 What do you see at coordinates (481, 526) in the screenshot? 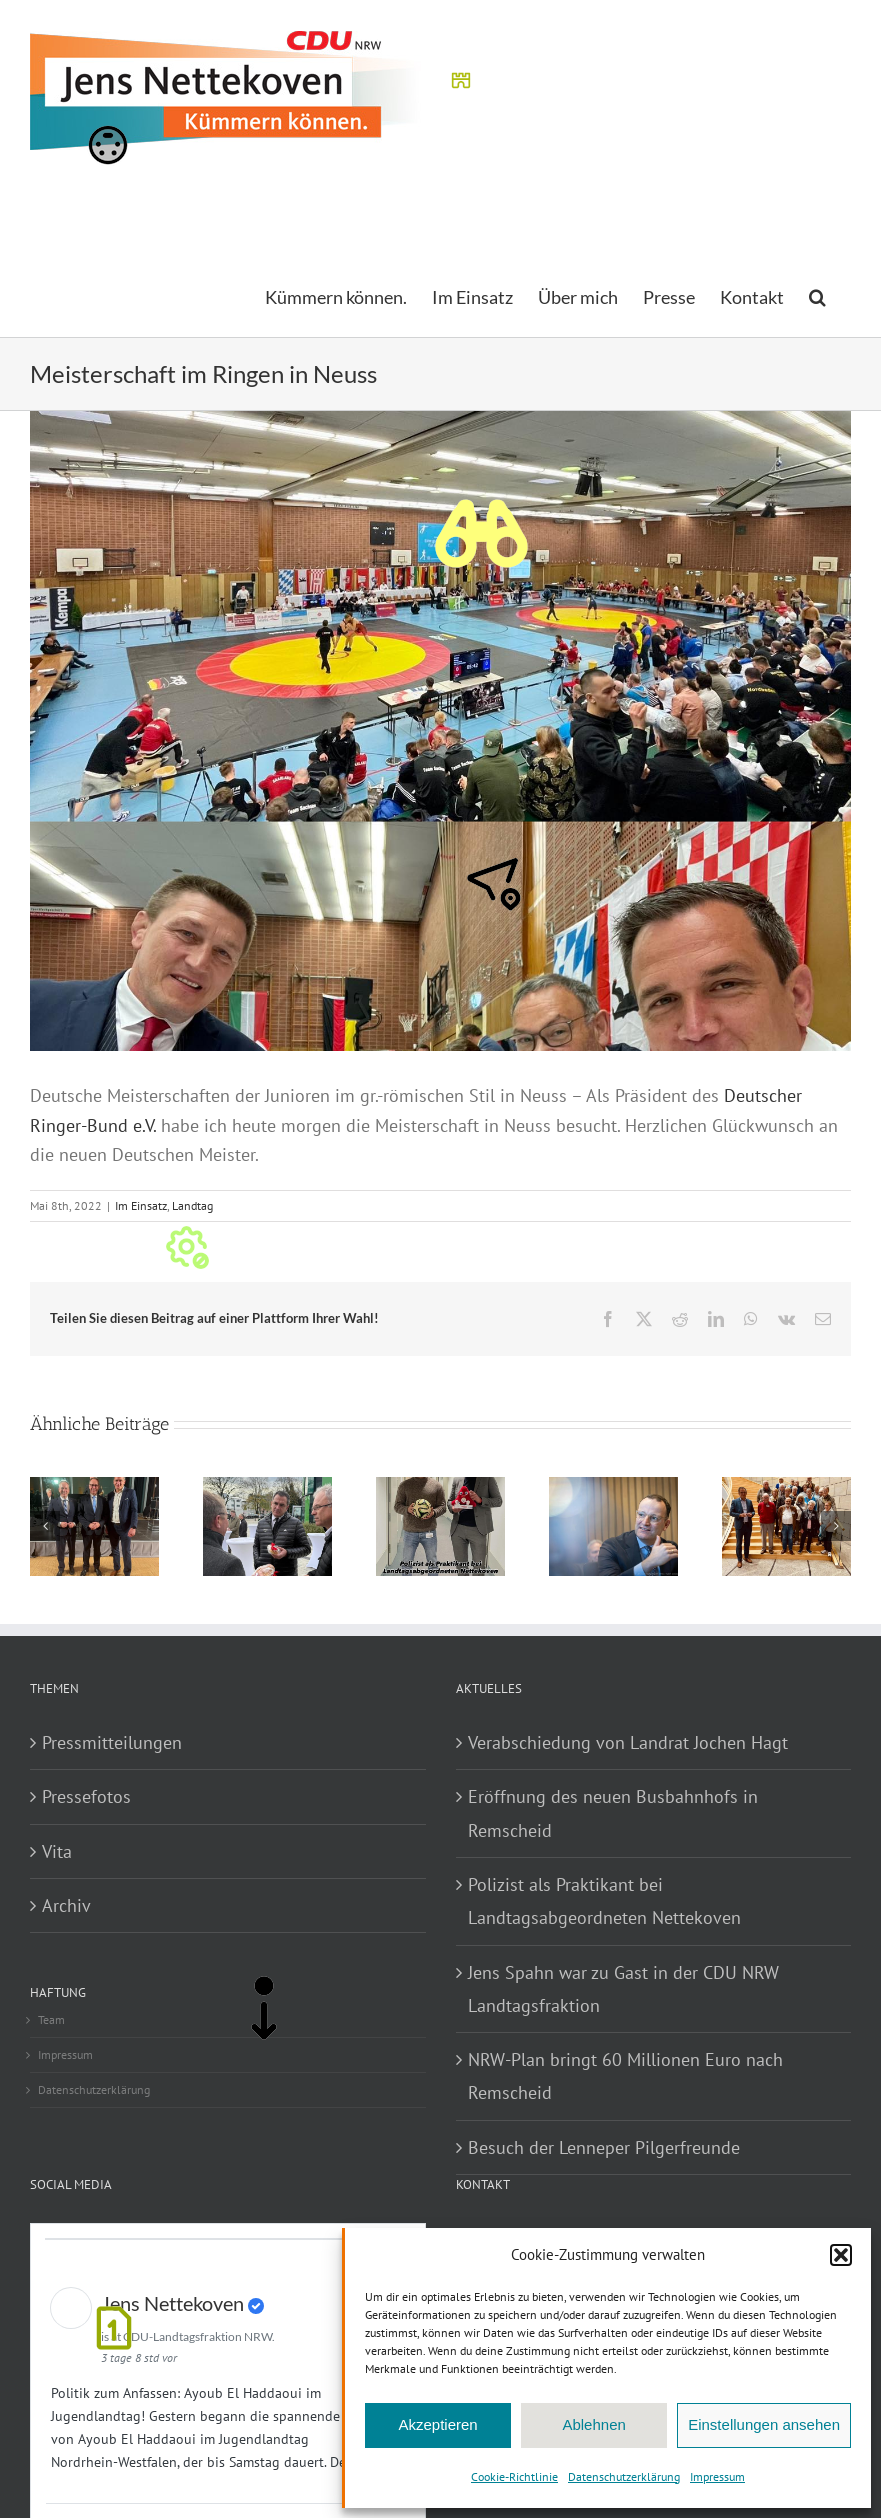
I see `search or explore content` at bounding box center [481, 526].